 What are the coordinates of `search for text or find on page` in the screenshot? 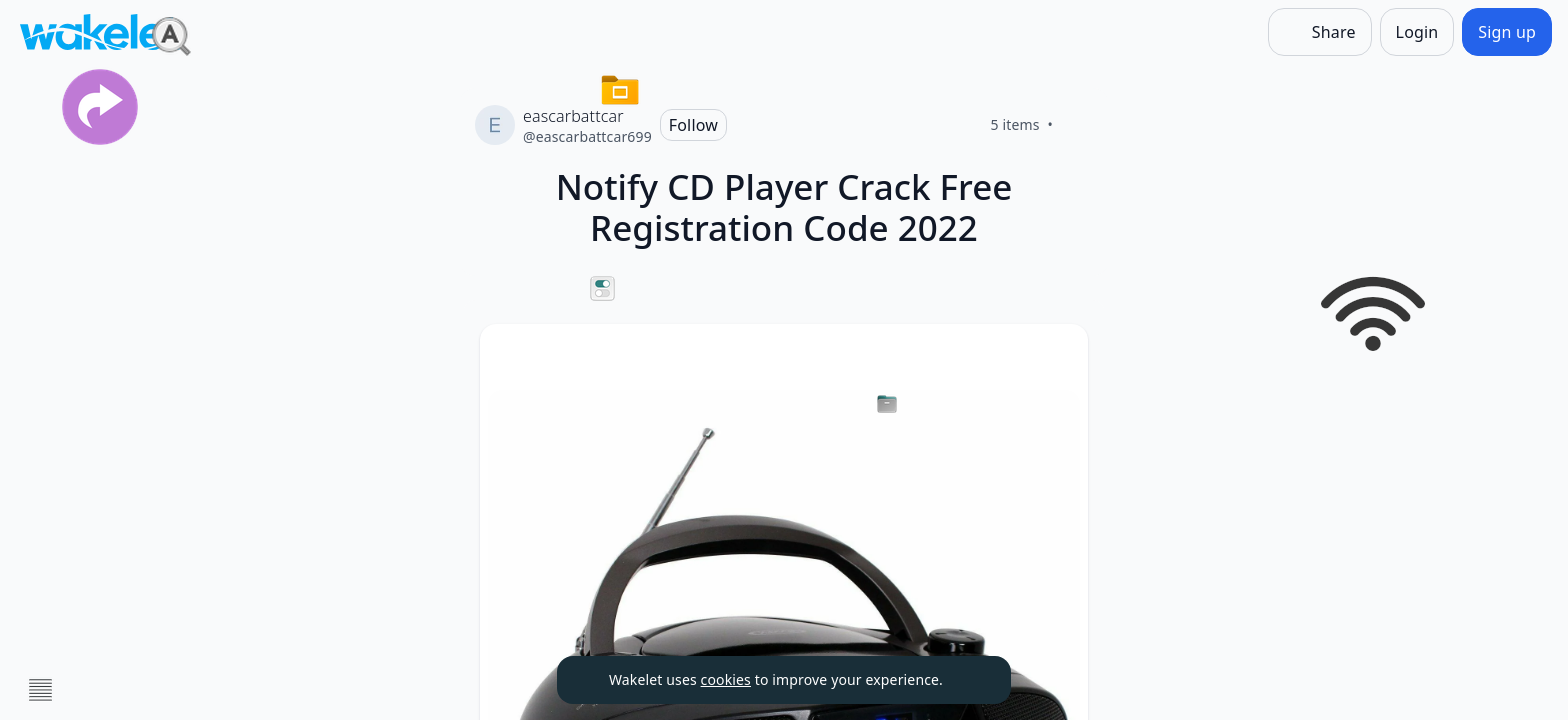 It's located at (171, 36).